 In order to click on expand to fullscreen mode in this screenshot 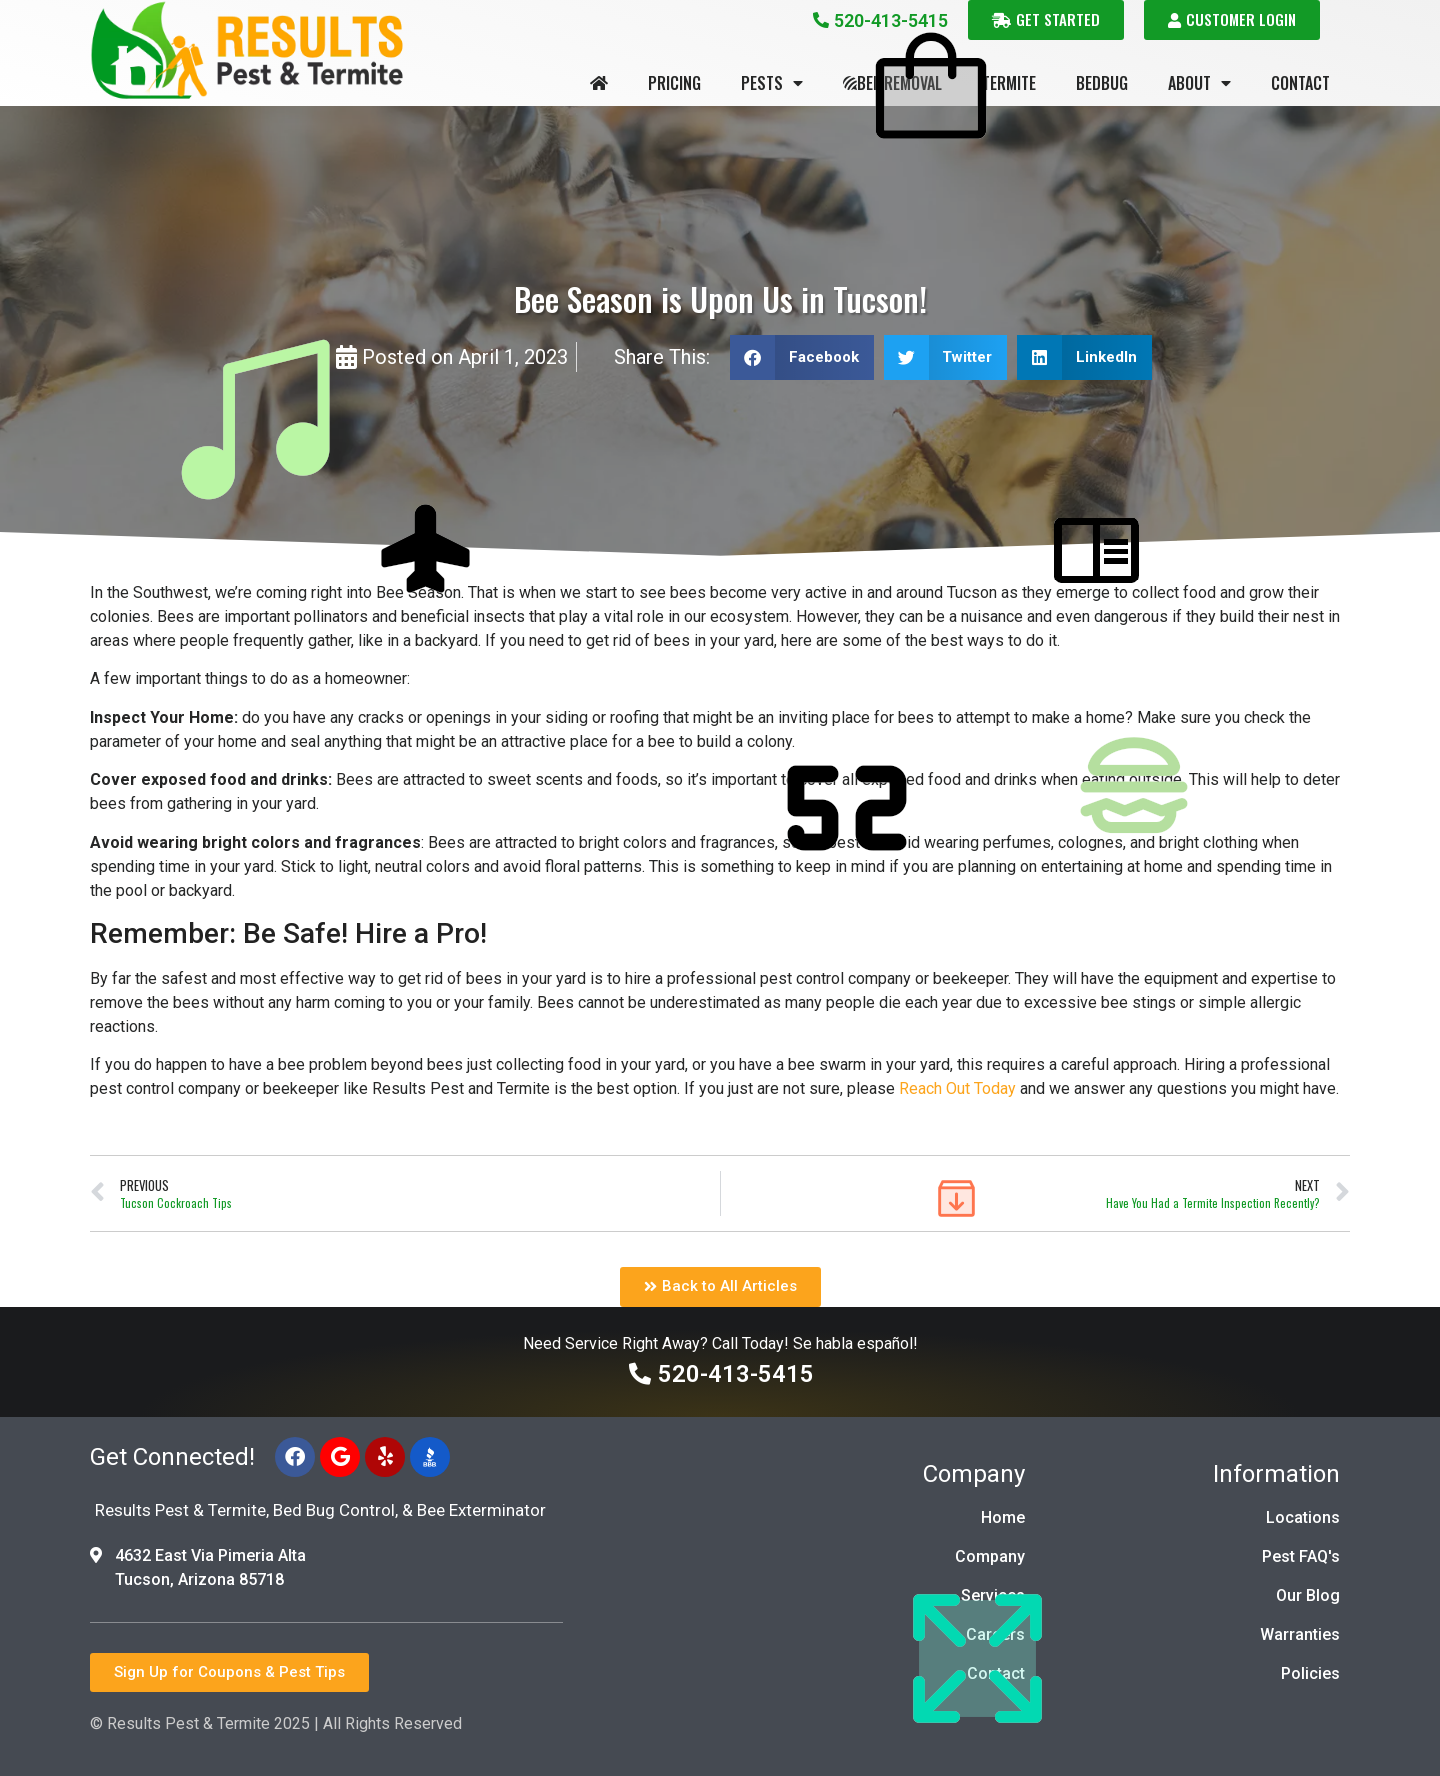, I will do `click(977, 1658)`.